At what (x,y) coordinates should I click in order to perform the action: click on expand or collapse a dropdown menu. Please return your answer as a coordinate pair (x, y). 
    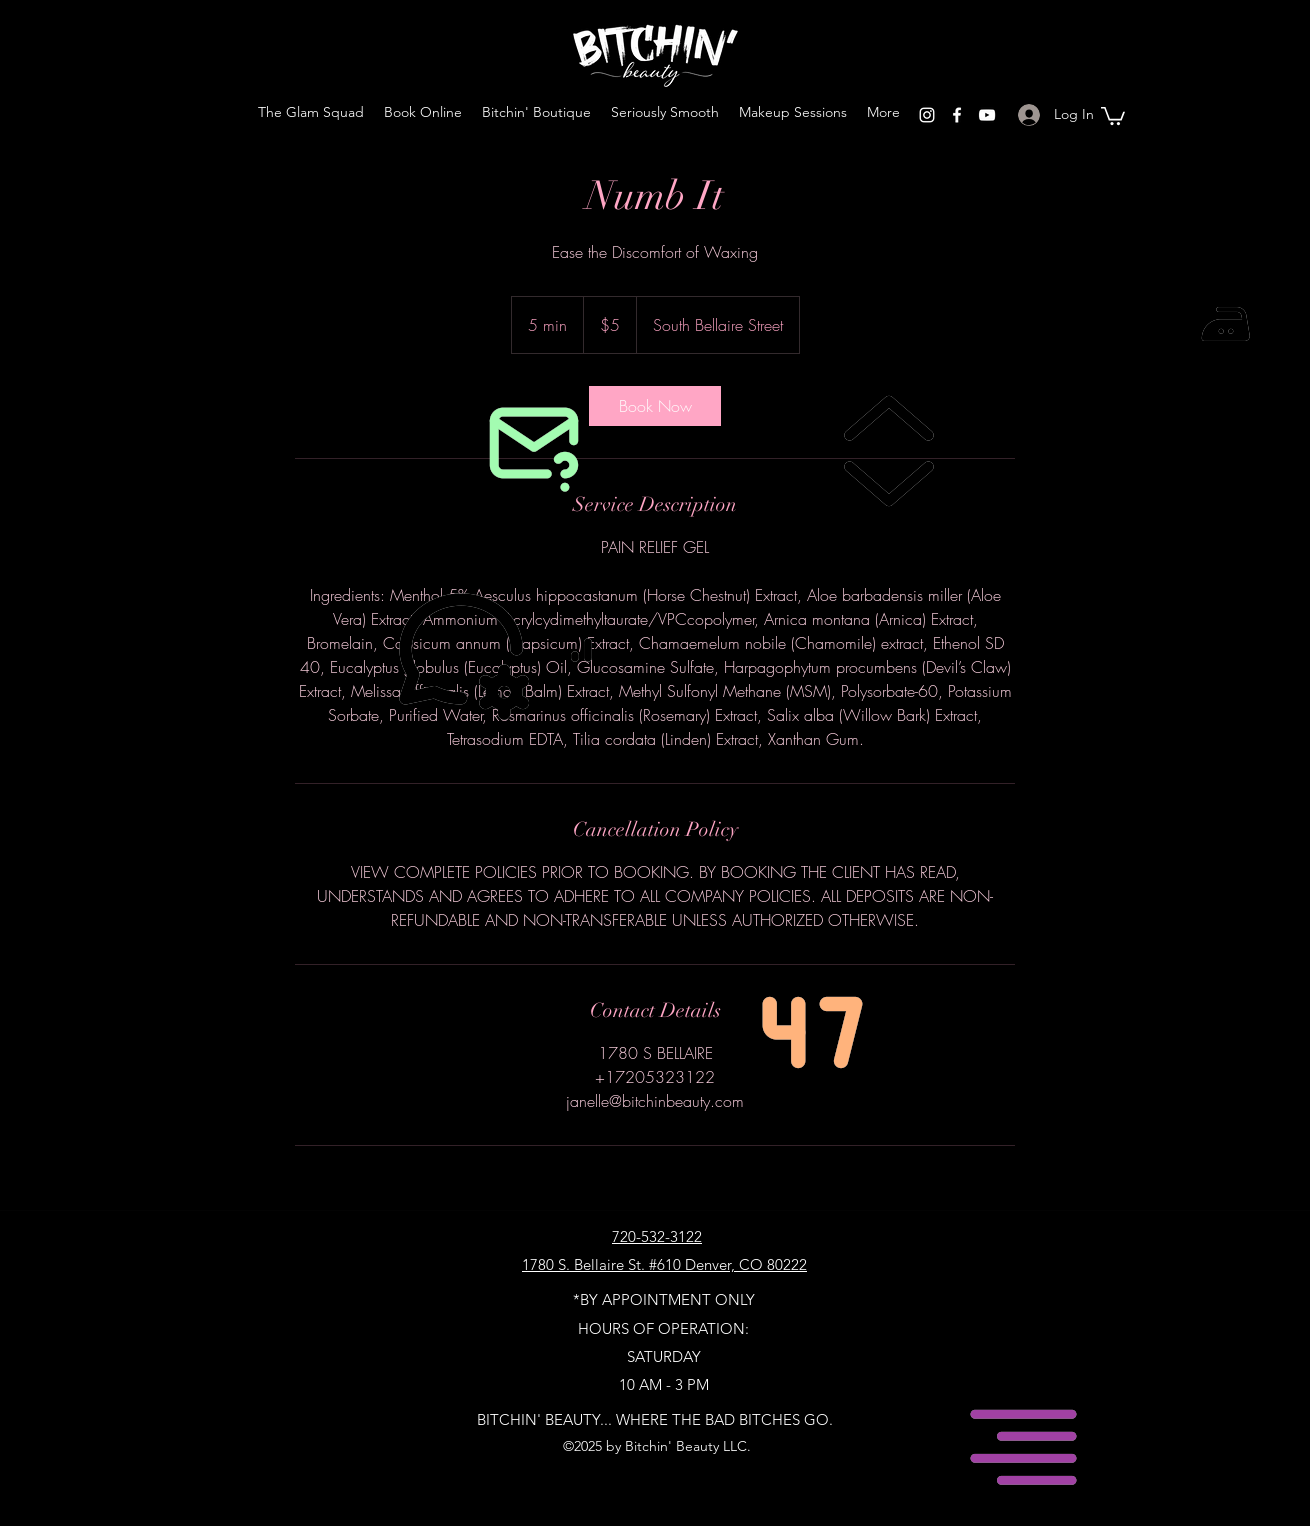
    Looking at the image, I should click on (889, 451).